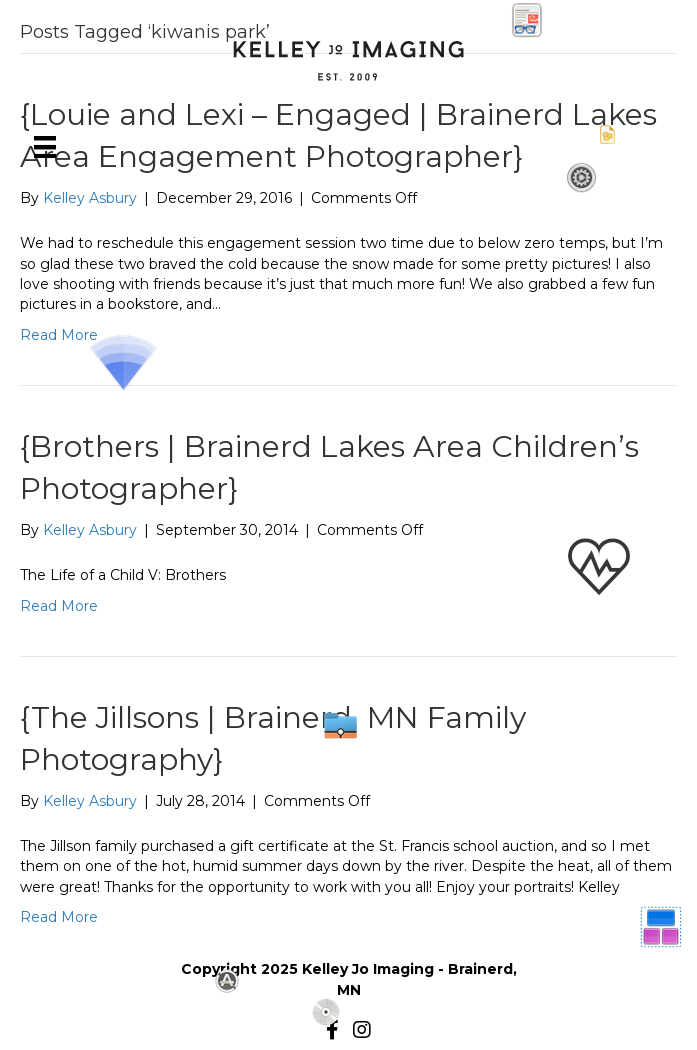 The image size is (697, 1050). Describe the element at coordinates (340, 726) in the screenshot. I see `folder containing pokémon typing game files` at that location.